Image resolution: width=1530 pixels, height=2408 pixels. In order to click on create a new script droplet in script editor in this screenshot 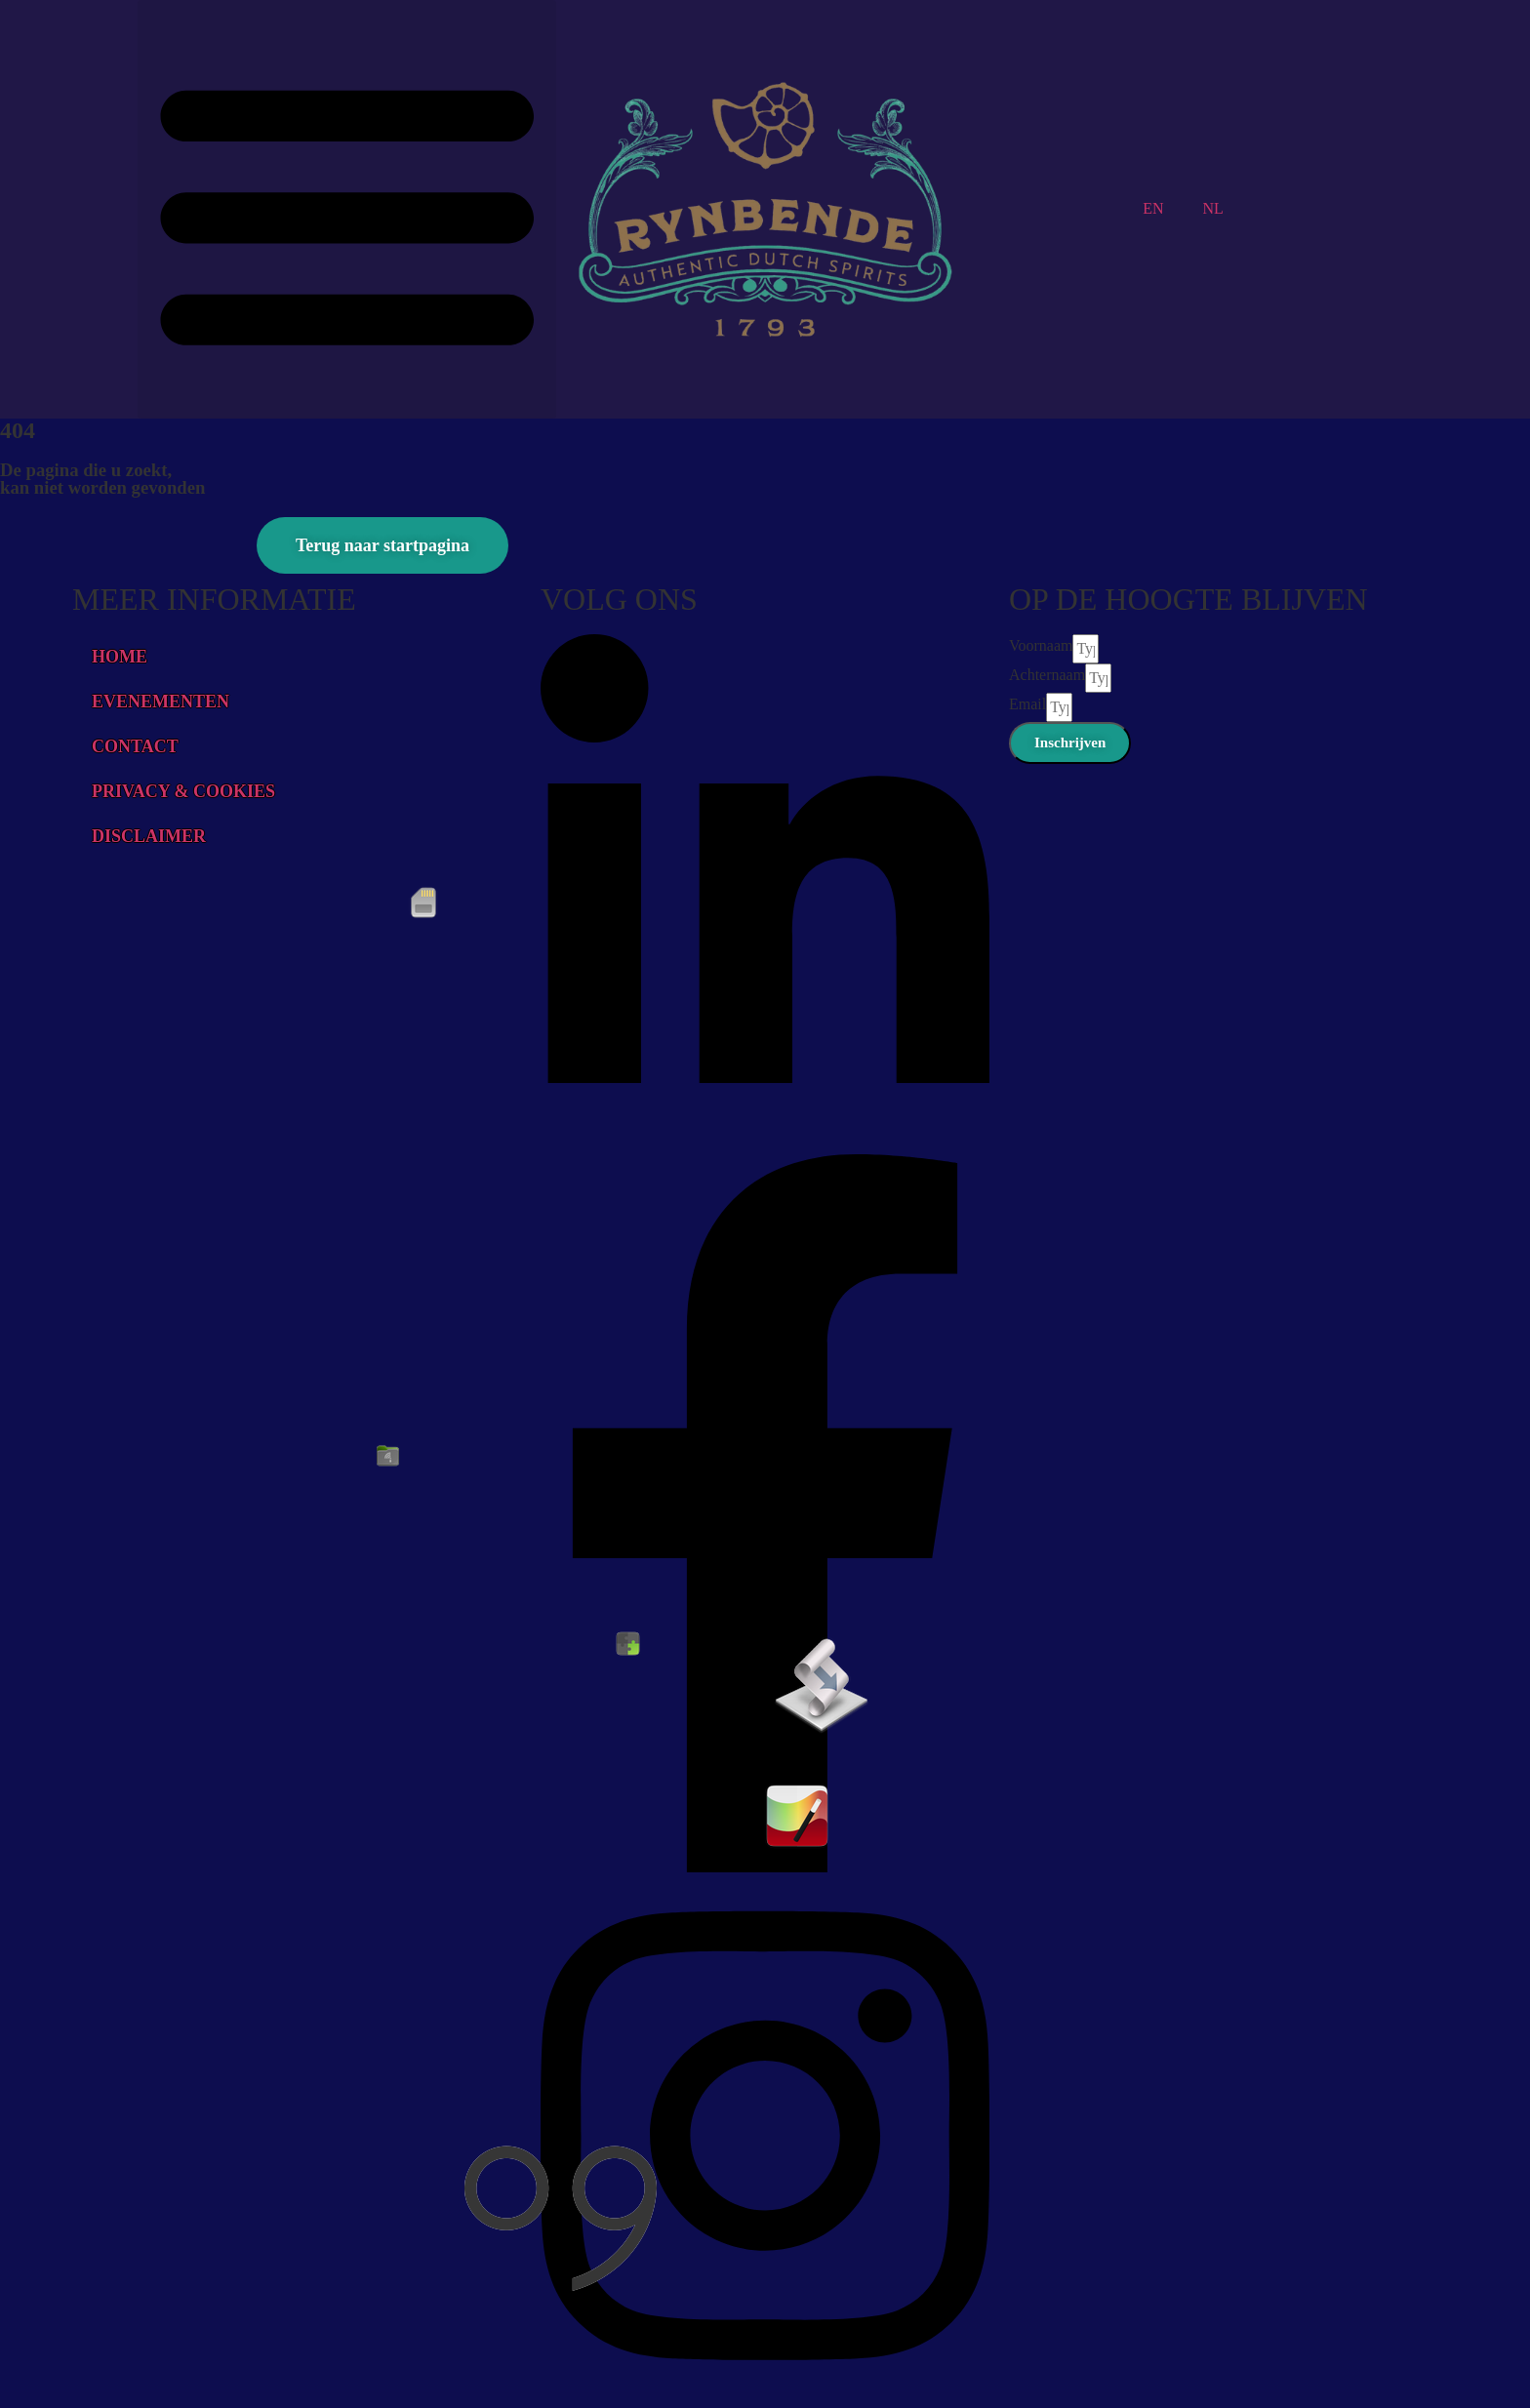, I will do `click(821, 1684)`.